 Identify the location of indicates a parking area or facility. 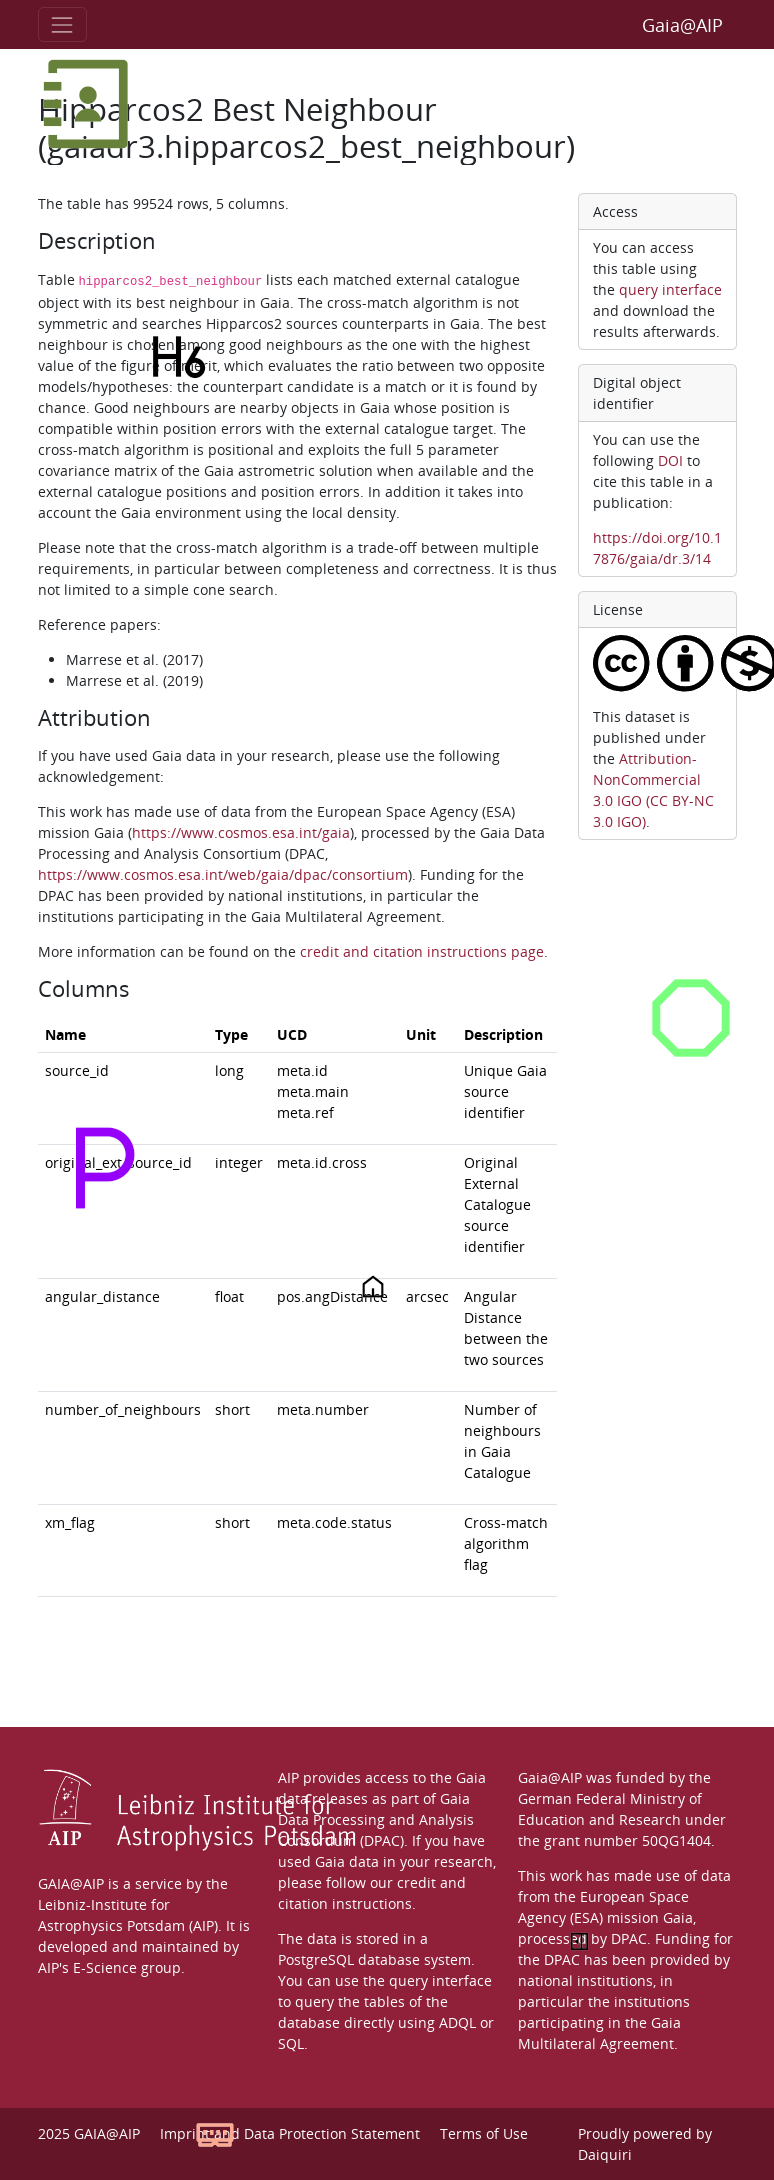
(103, 1168).